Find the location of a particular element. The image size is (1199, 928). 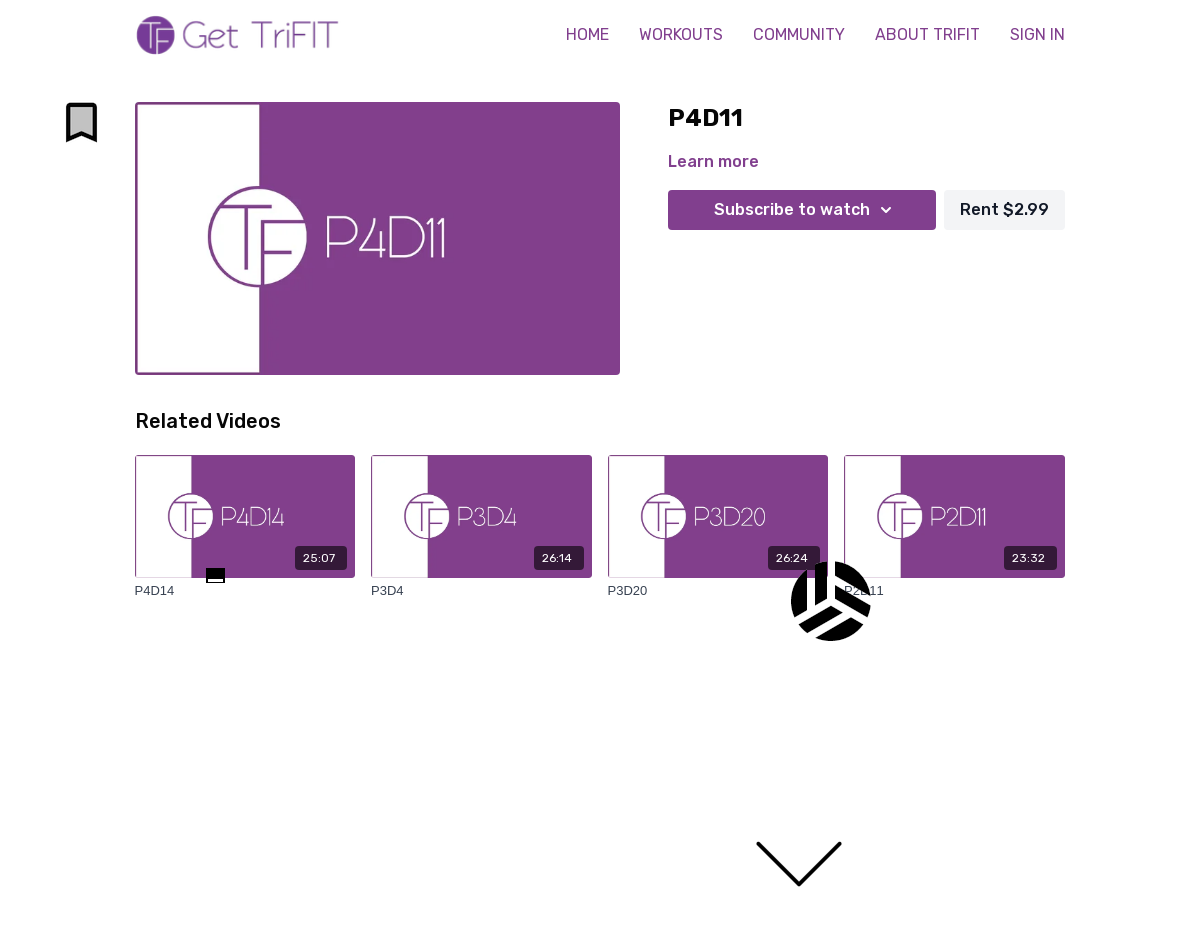

bookmark this item is located at coordinates (81, 122).